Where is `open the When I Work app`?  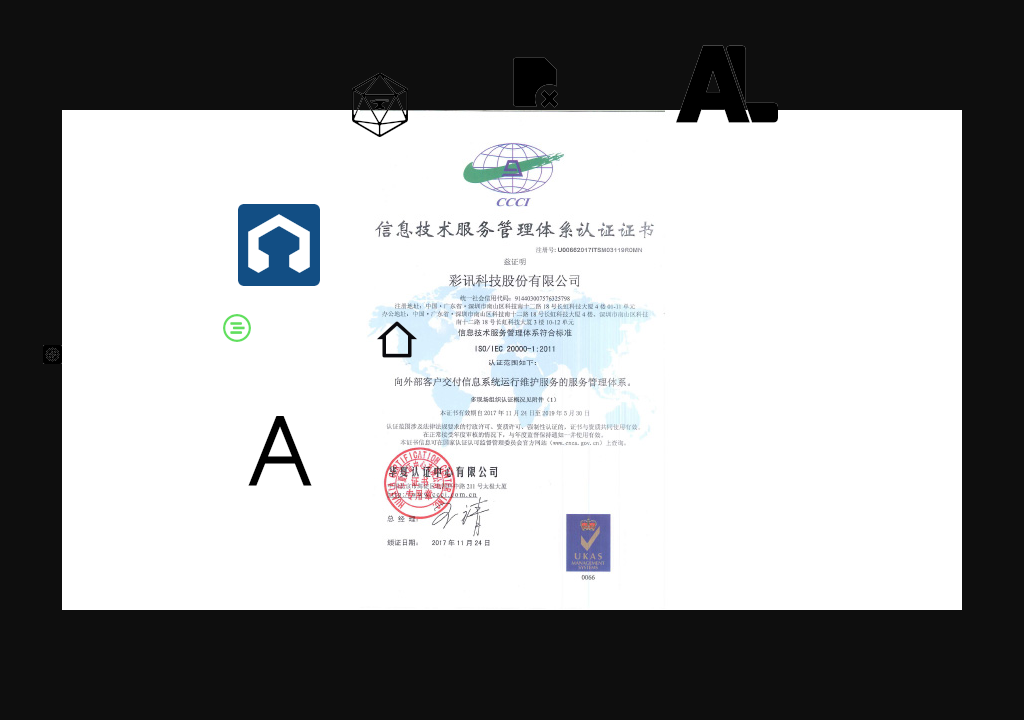 open the When I Work app is located at coordinates (237, 328).